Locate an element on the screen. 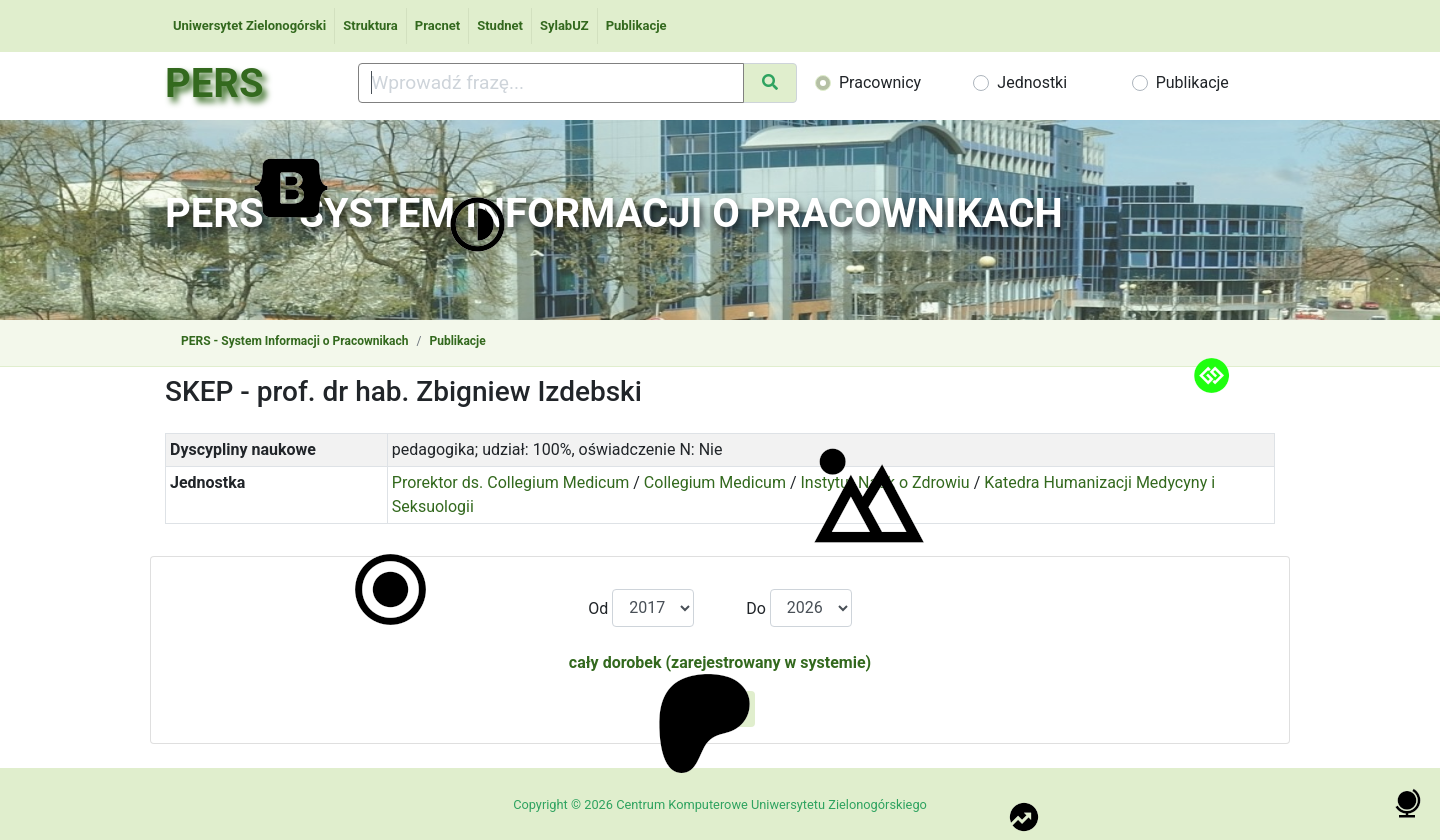  view fund performance or investment growth is located at coordinates (1024, 817).